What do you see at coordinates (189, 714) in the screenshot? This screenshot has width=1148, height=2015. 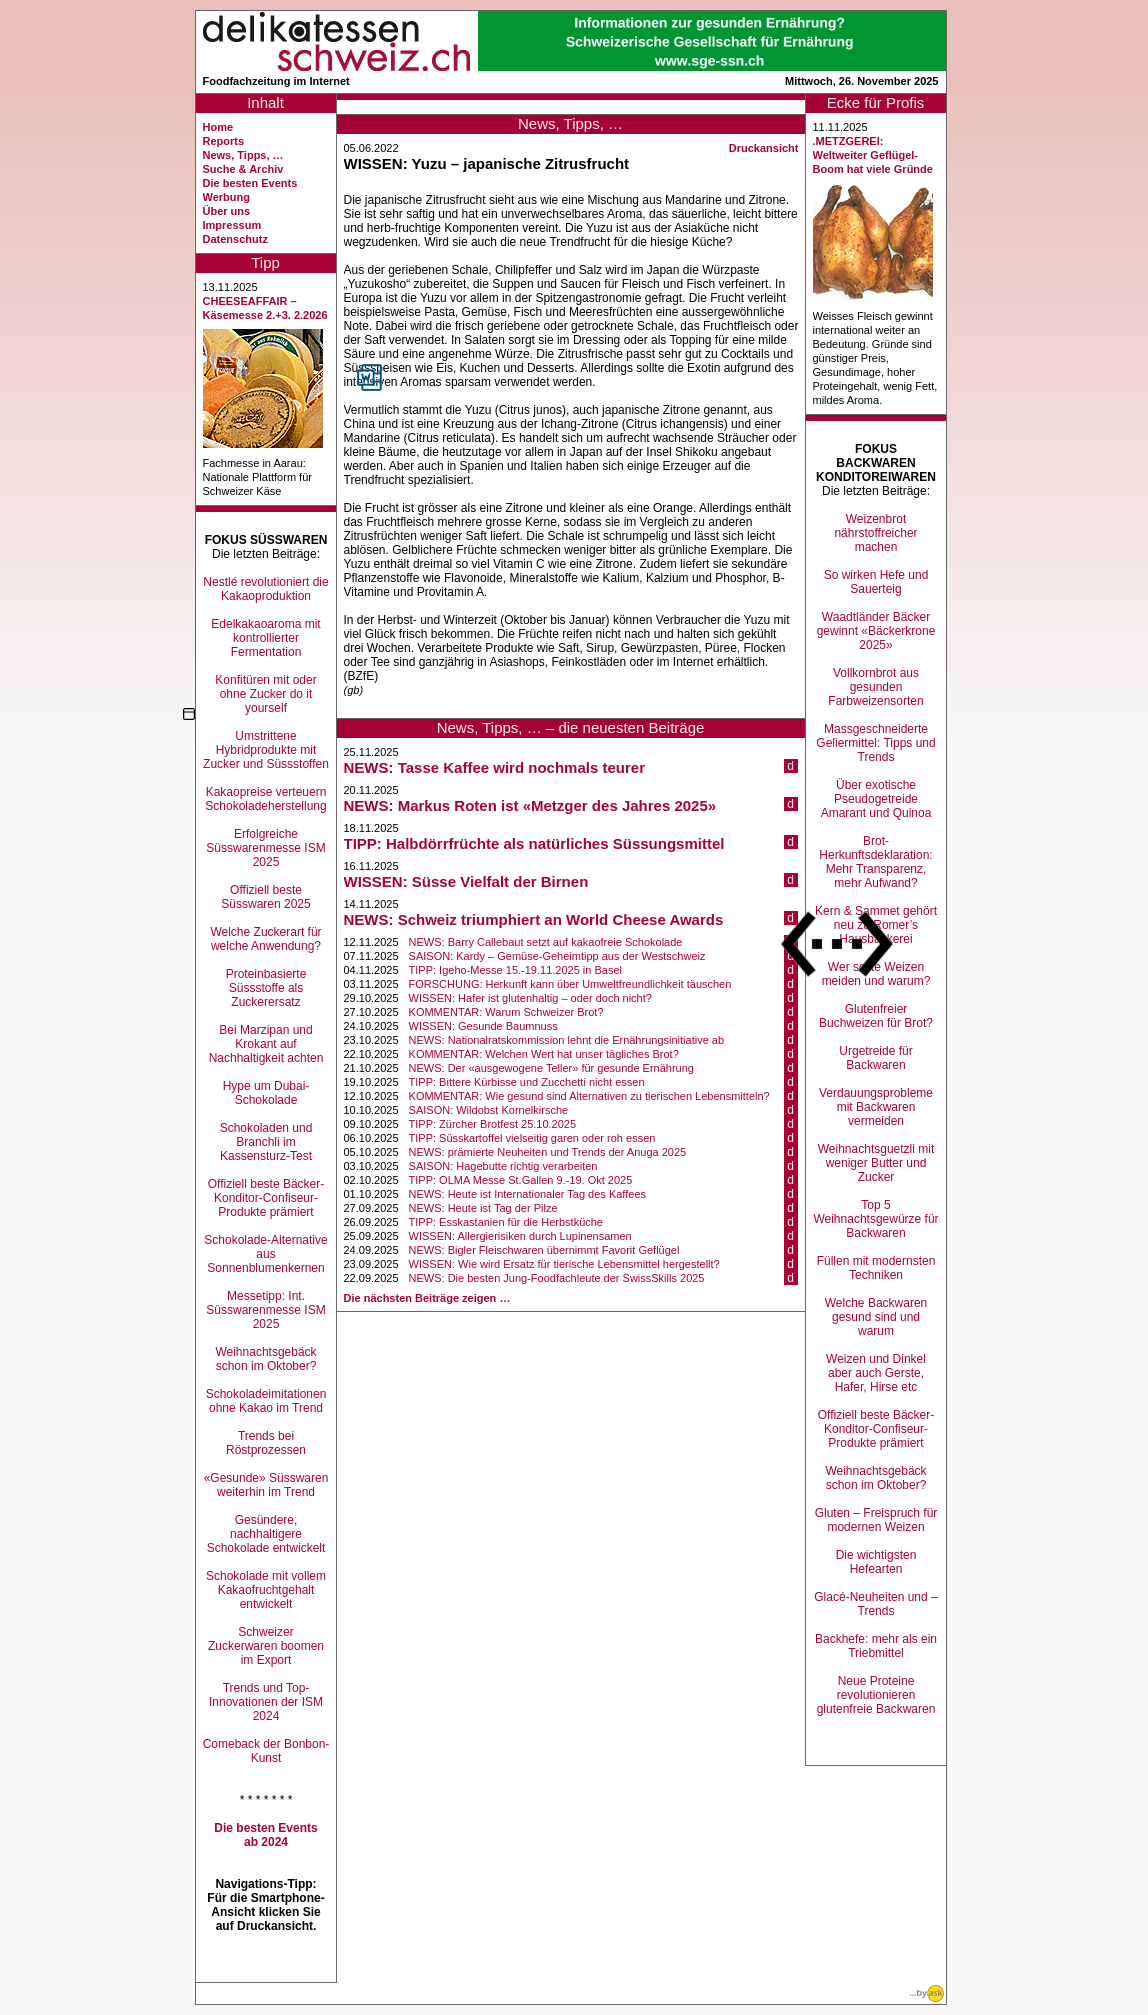 I see `toggle the navigation bar visibility` at bounding box center [189, 714].